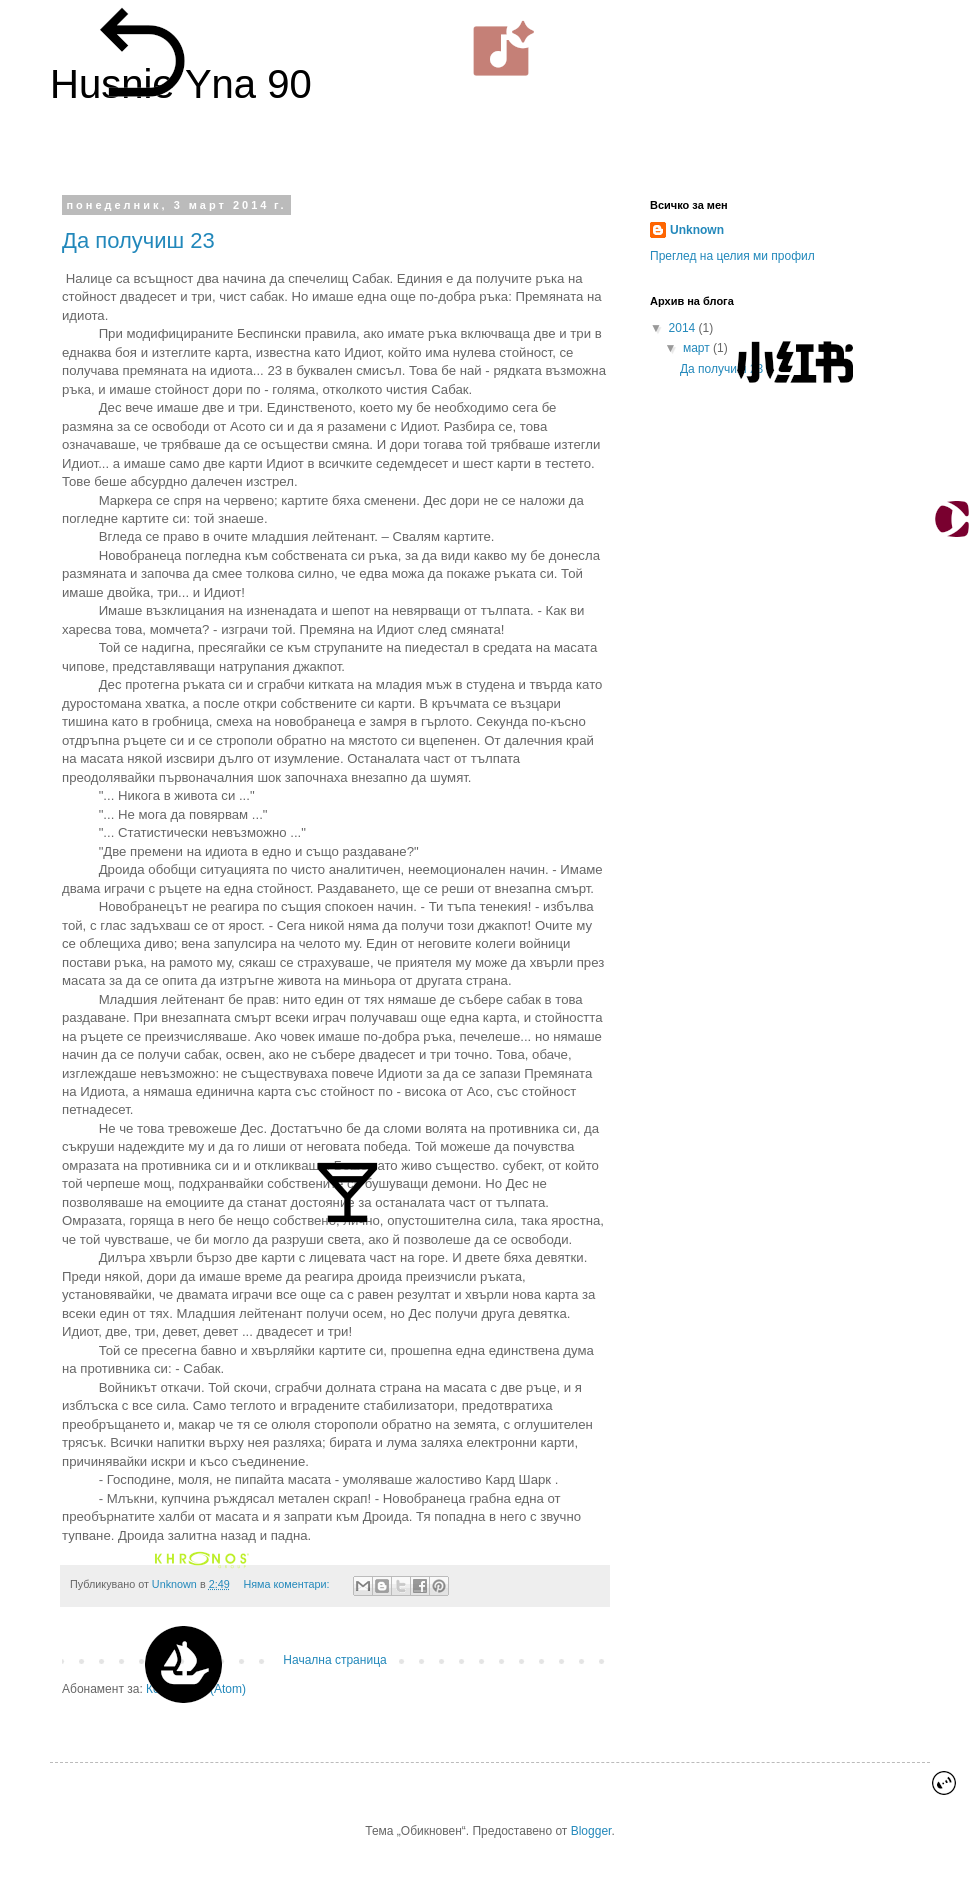 This screenshot has width=980, height=1879. What do you see at coordinates (501, 51) in the screenshot?
I see `ai-powered music or audio generation` at bounding box center [501, 51].